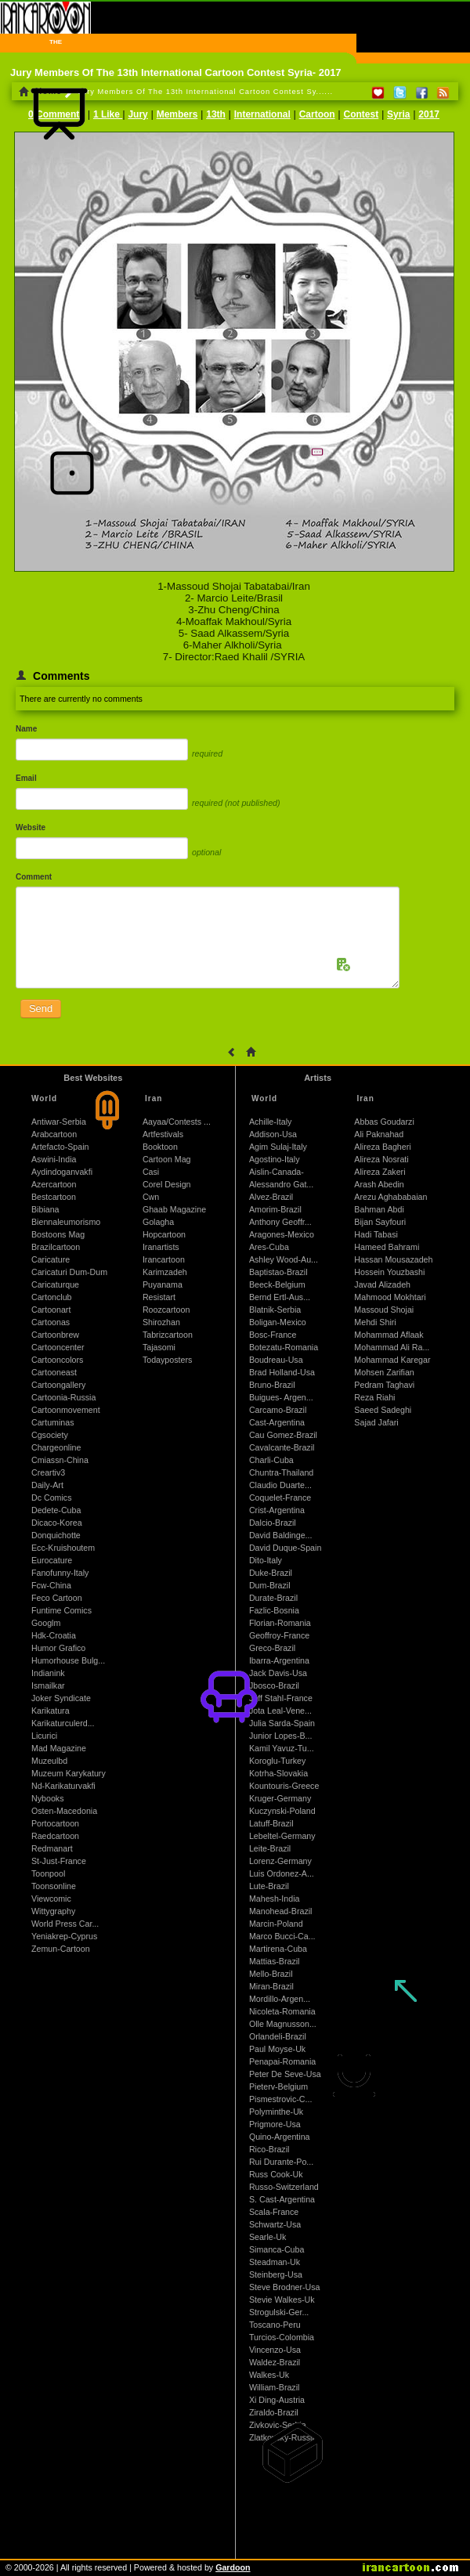 Image resolution: width=470 pixels, height=2576 pixels. Describe the element at coordinates (343, 964) in the screenshot. I see `remove a building or property from saved locations` at that location.